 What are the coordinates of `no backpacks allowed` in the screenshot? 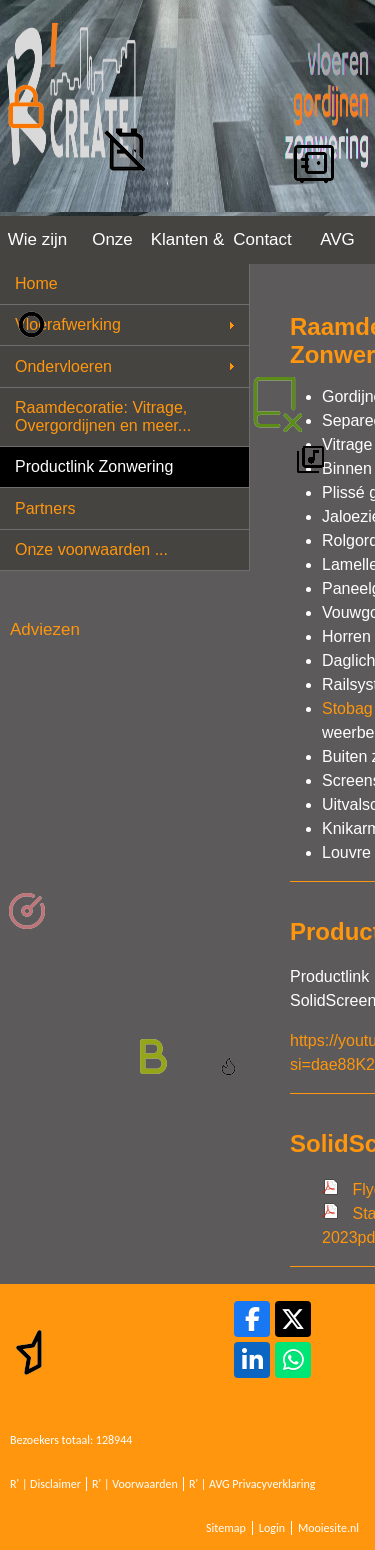 It's located at (126, 149).